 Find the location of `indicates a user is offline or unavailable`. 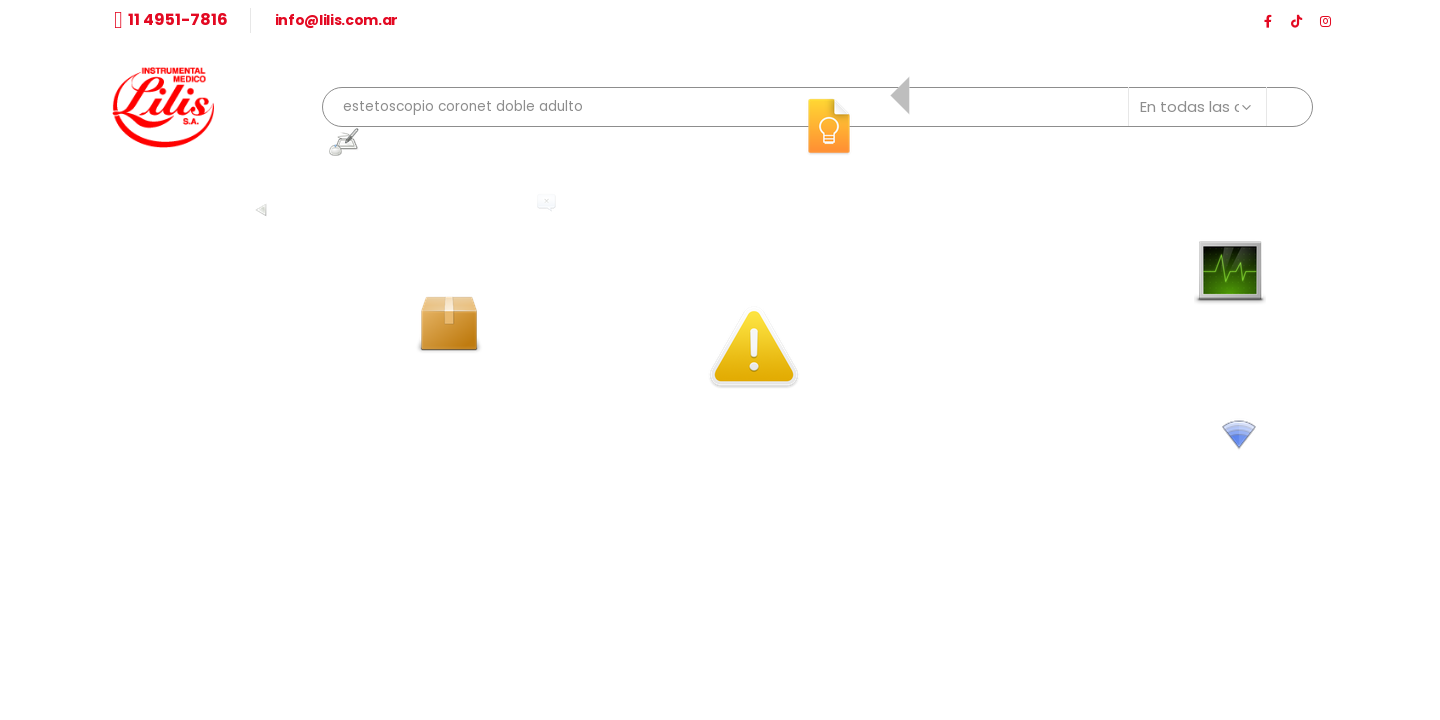

indicates a user is offline or unavailable is located at coordinates (546, 202).